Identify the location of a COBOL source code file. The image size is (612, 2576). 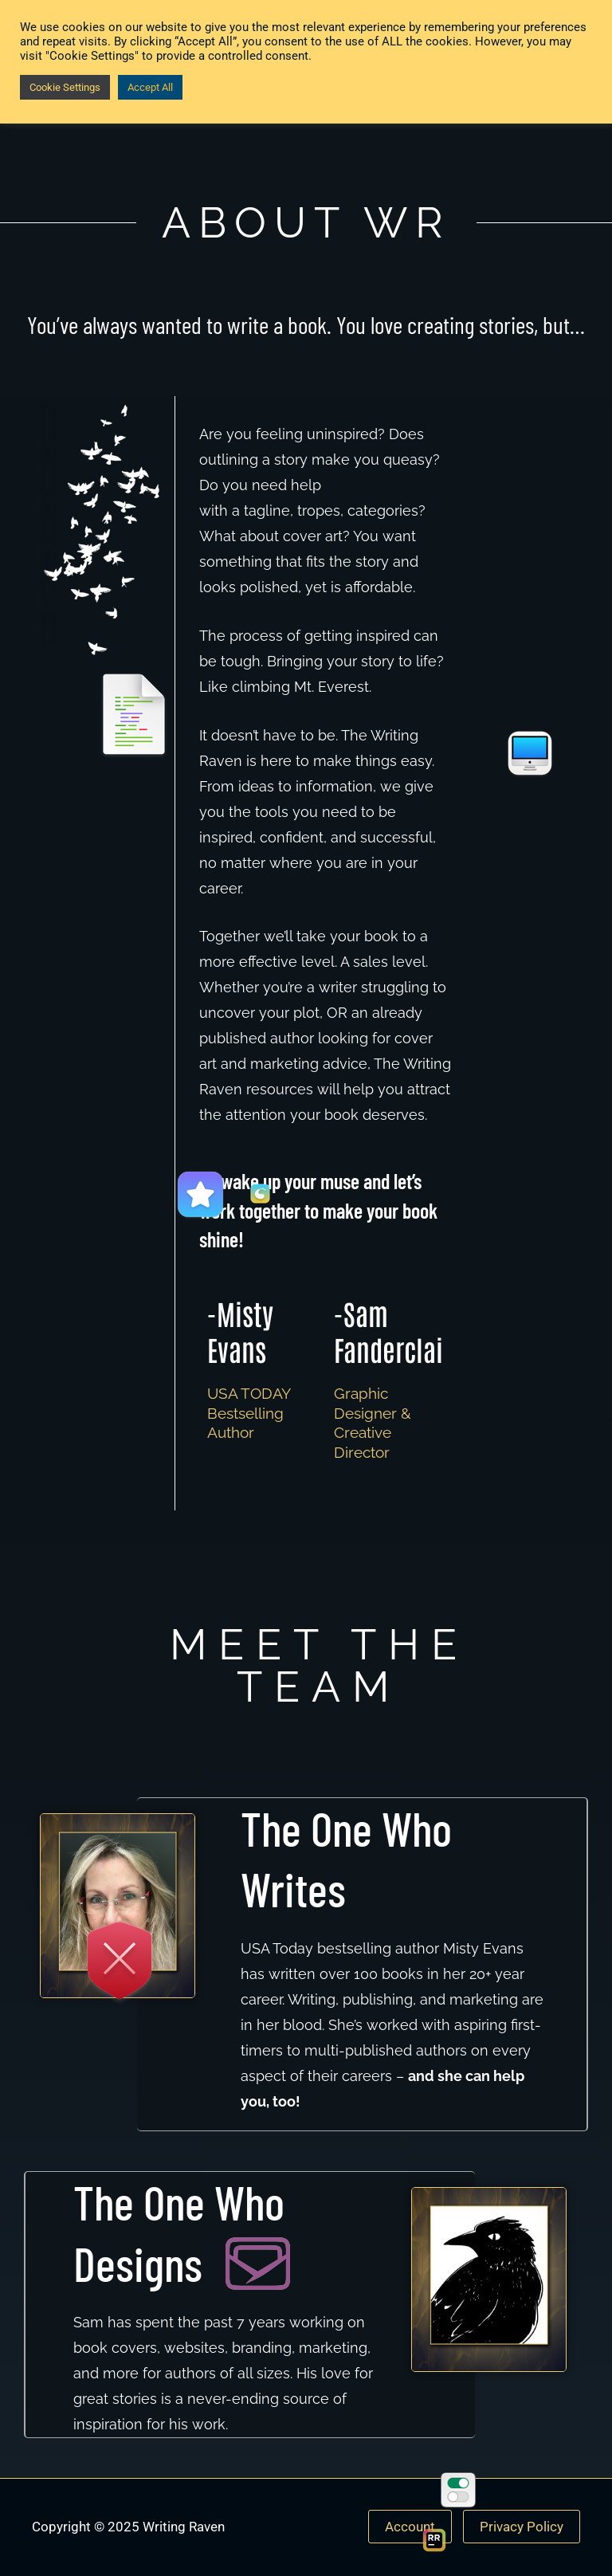
(134, 716).